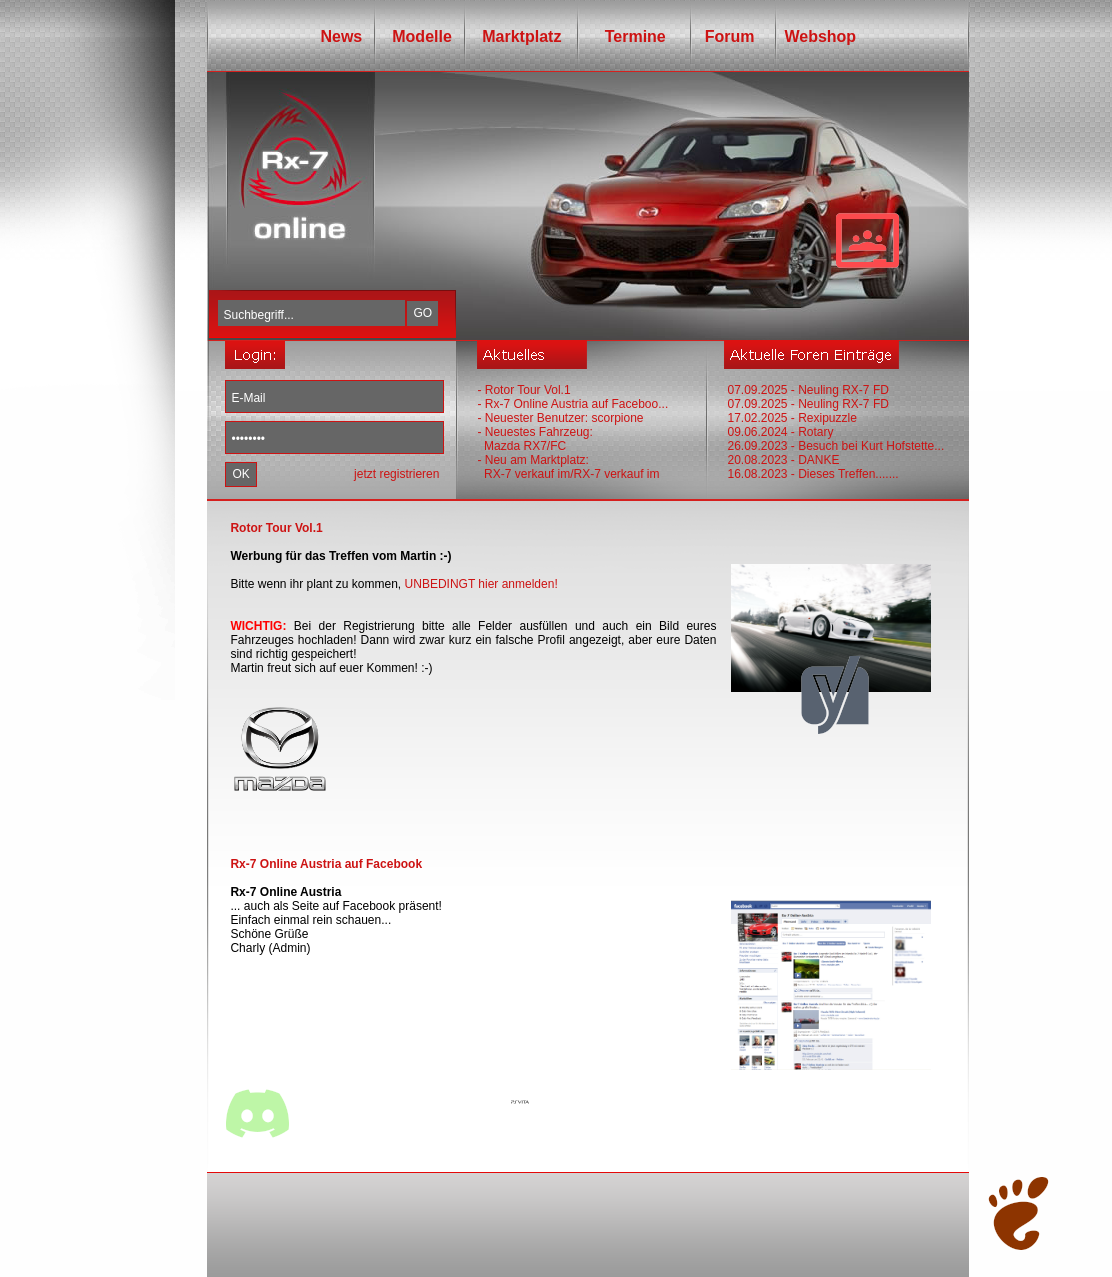  I want to click on yoast SEO plugin logo, so click(835, 695).